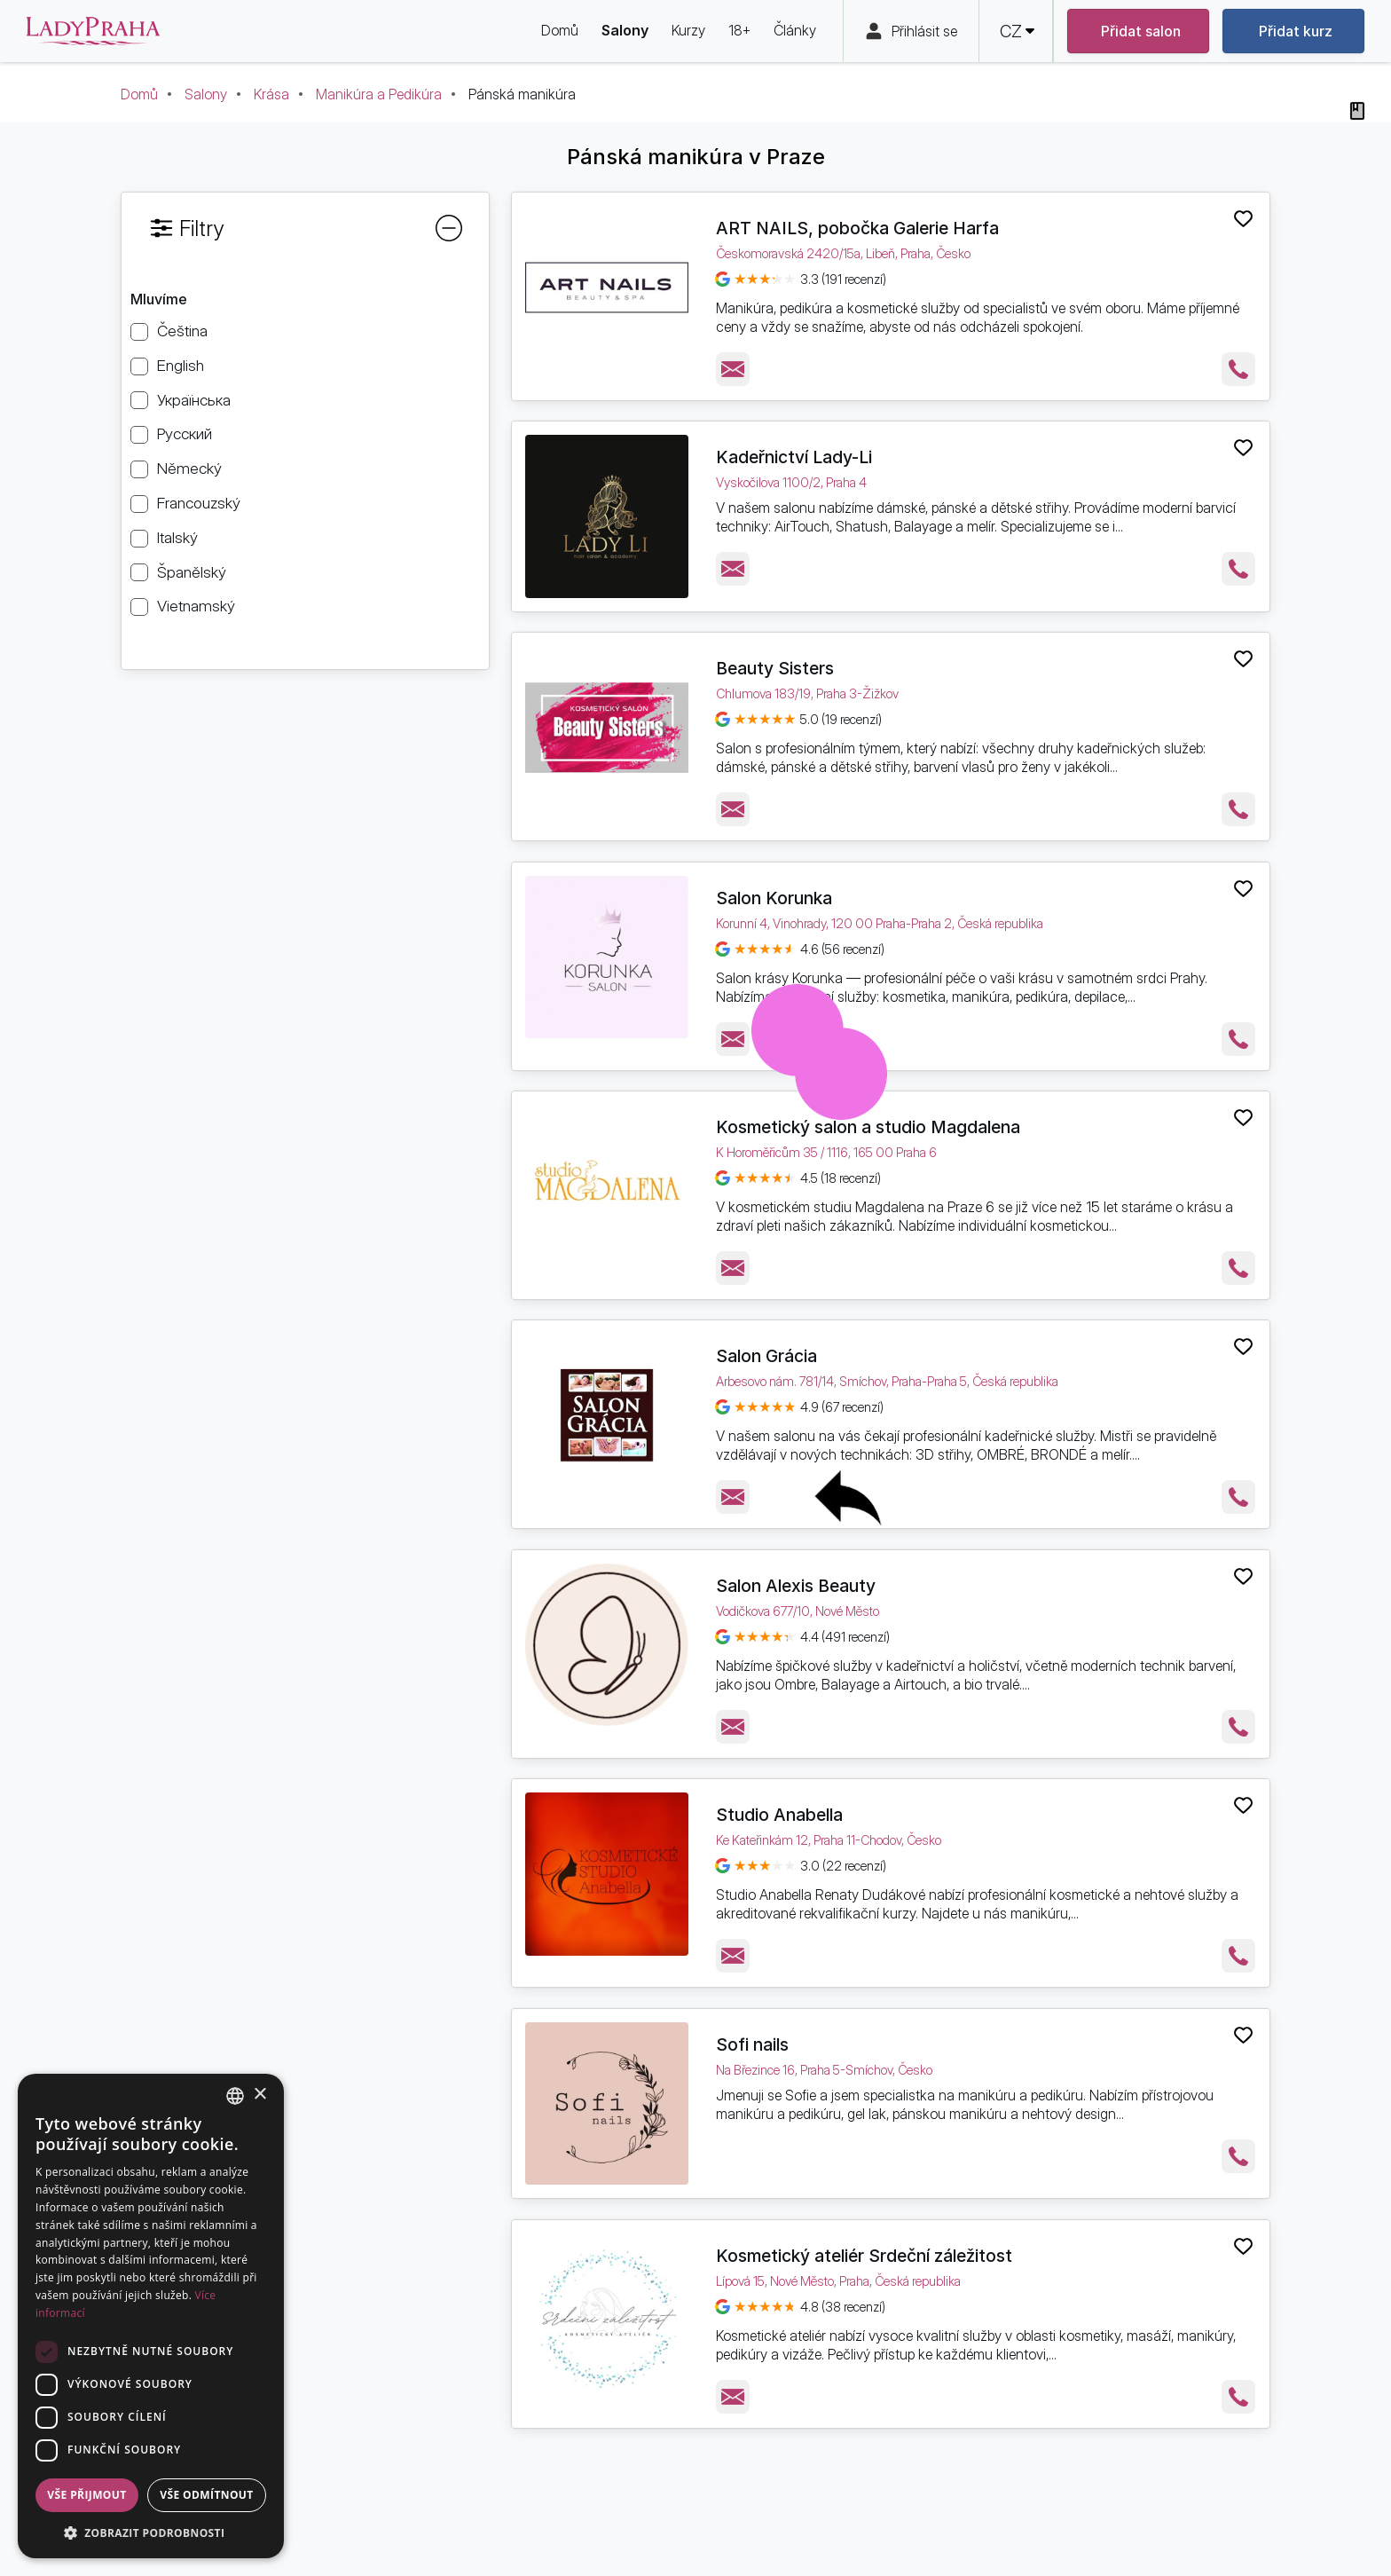 Image resolution: width=1391 pixels, height=2576 pixels. Describe the element at coordinates (848, 1496) in the screenshot. I see `reply to a message or comment` at that location.